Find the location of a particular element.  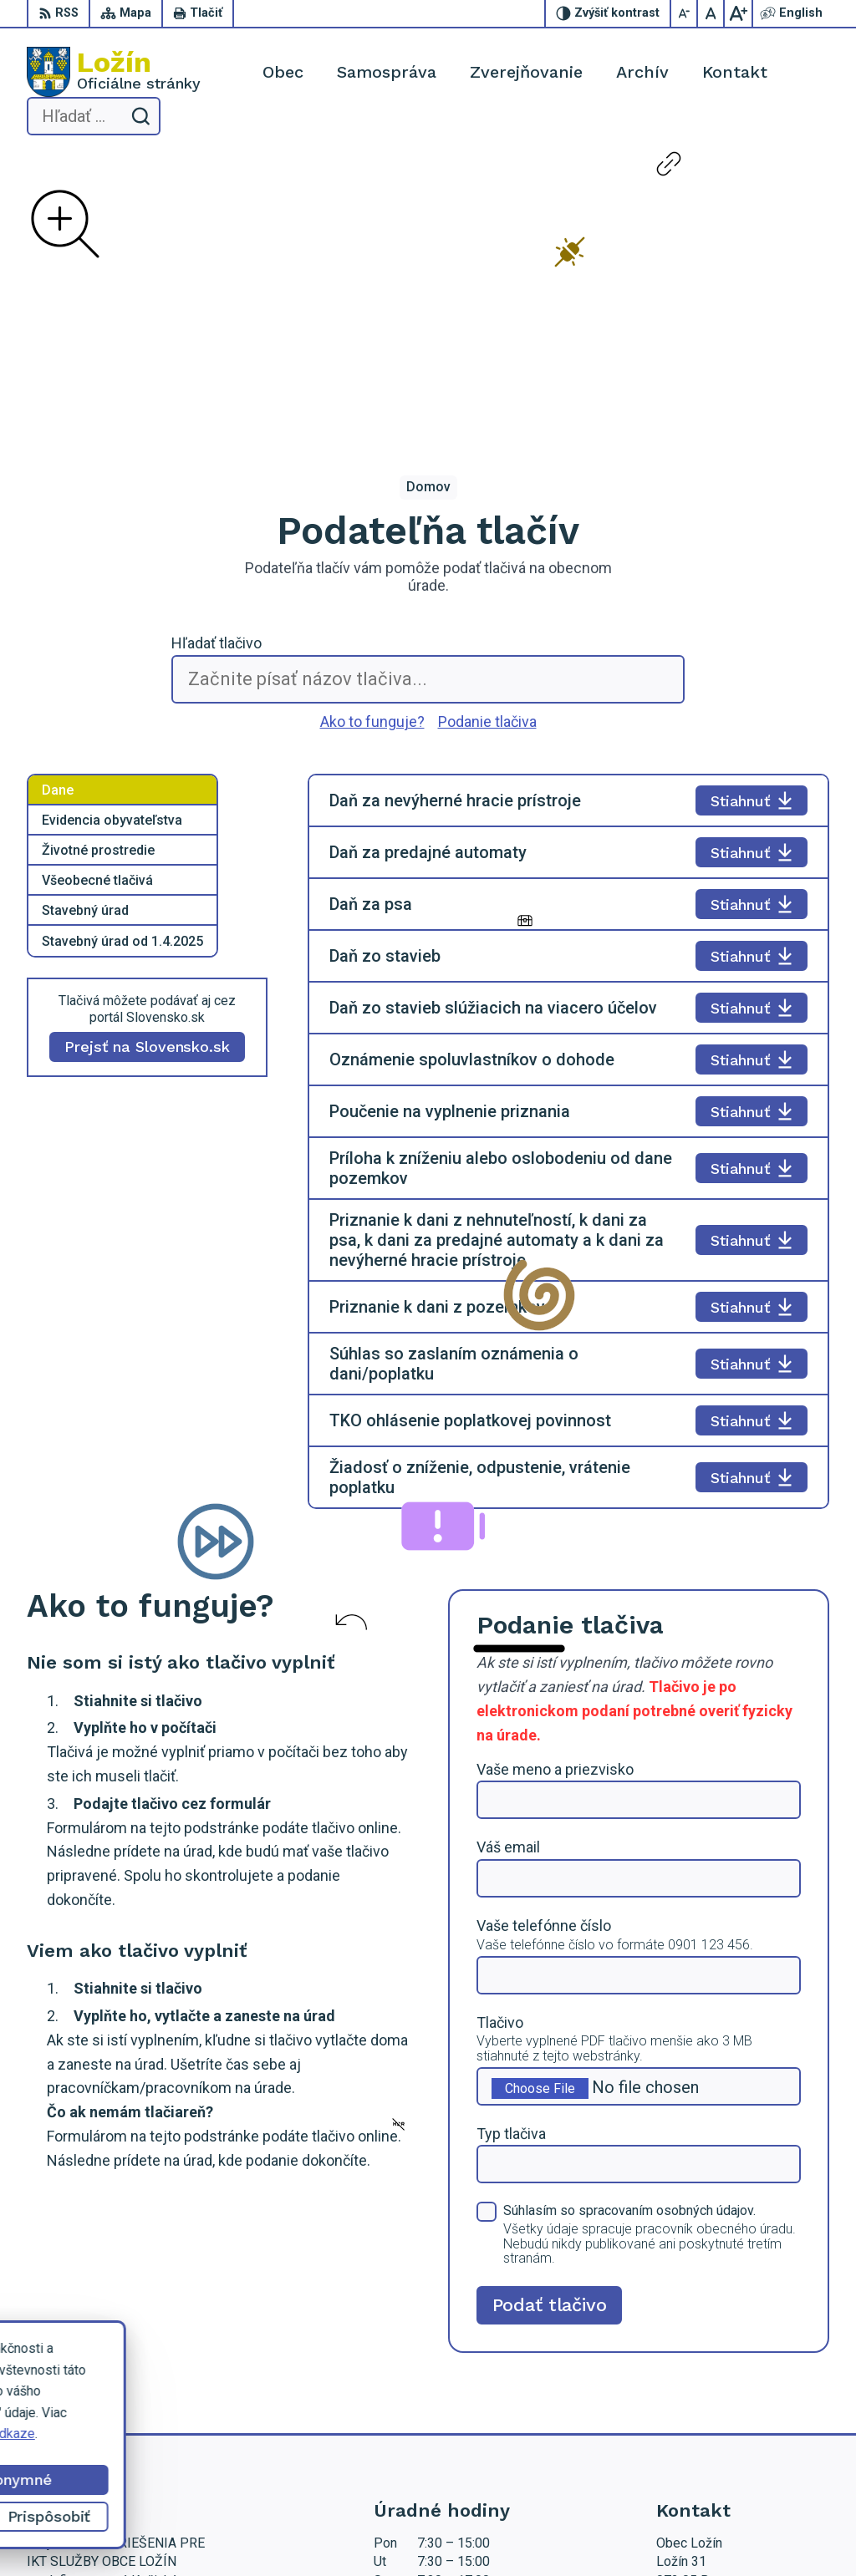

undo previous action is located at coordinates (352, 1621).